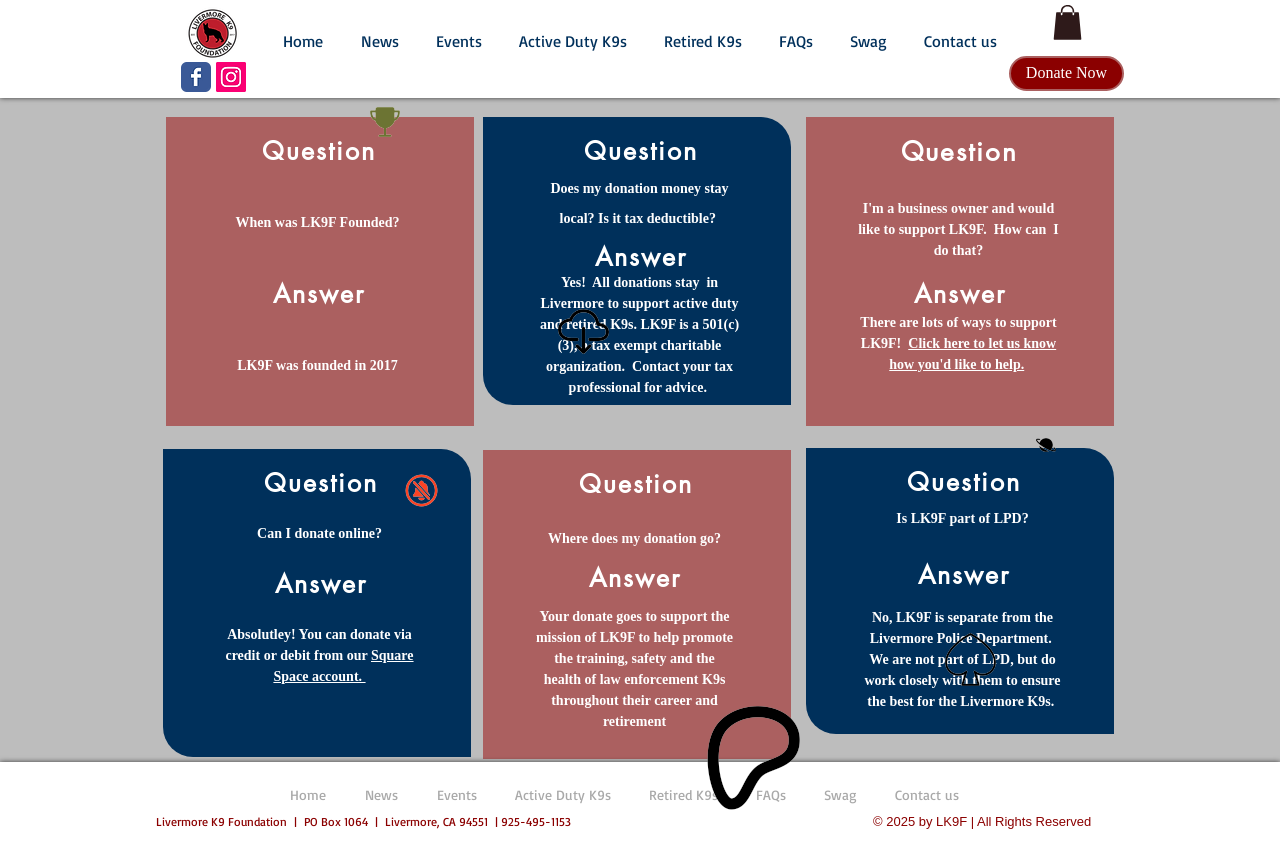 The height and width of the screenshot is (864, 1280). I want to click on view achievements or awards, so click(385, 122).